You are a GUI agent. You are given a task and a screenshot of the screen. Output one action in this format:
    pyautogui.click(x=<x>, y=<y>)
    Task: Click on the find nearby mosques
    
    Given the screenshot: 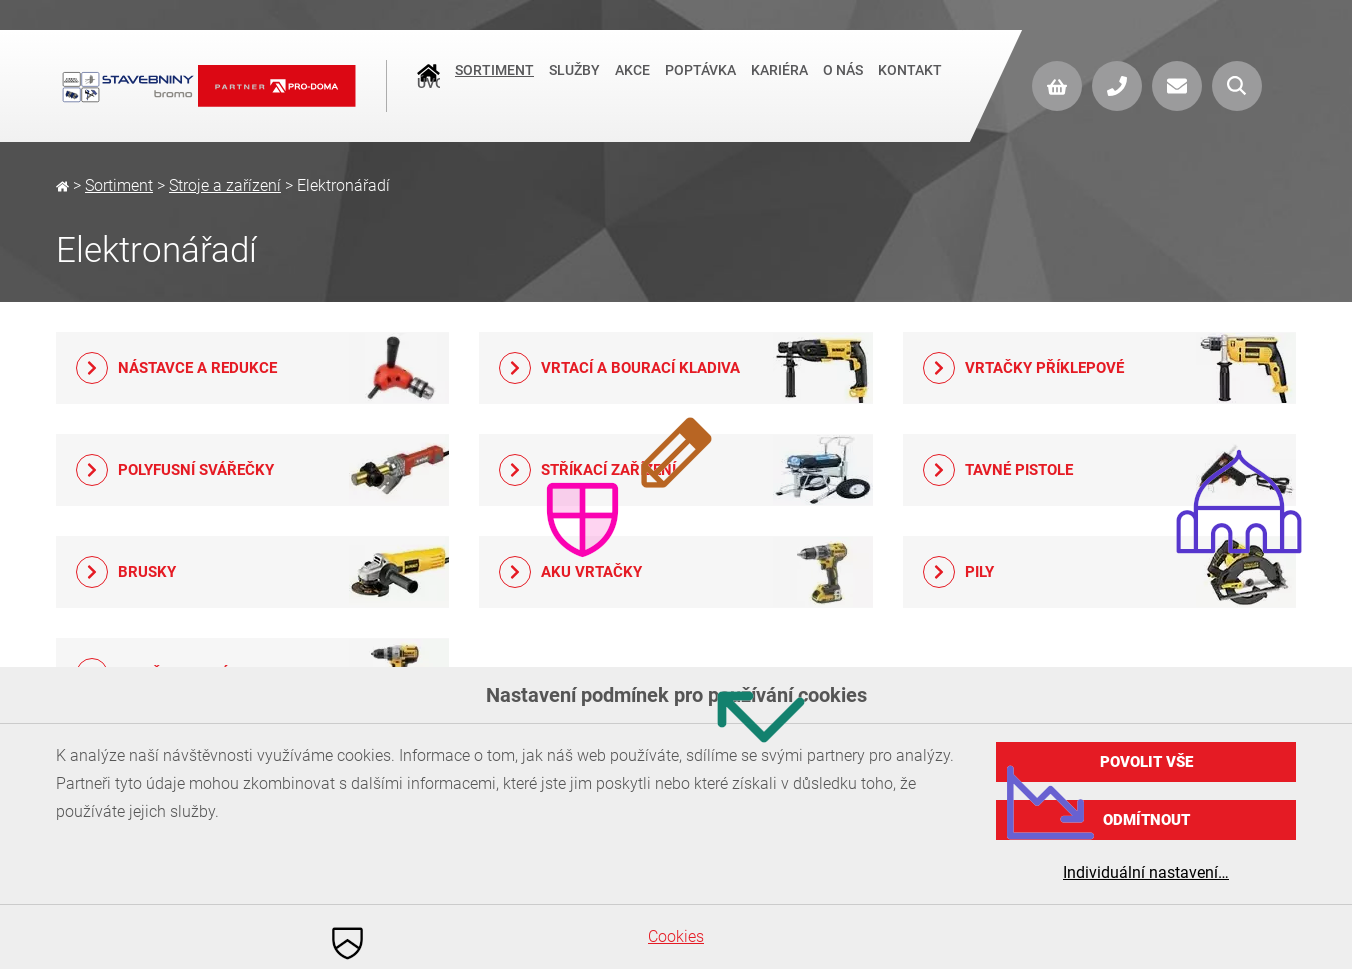 What is the action you would take?
    pyautogui.click(x=1239, y=508)
    